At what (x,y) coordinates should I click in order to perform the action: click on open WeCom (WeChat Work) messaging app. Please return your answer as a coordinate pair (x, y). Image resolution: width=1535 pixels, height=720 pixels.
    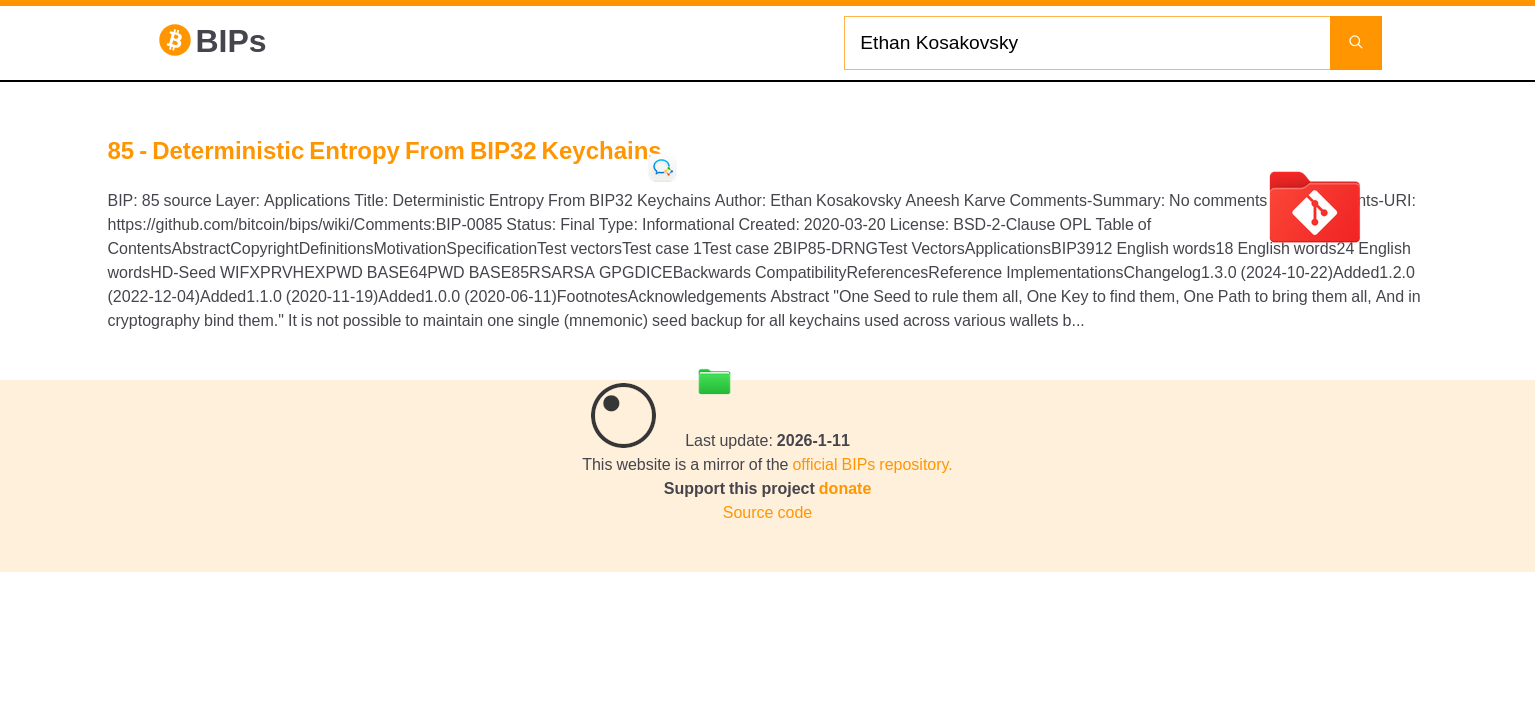
    Looking at the image, I should click on (662, 167).